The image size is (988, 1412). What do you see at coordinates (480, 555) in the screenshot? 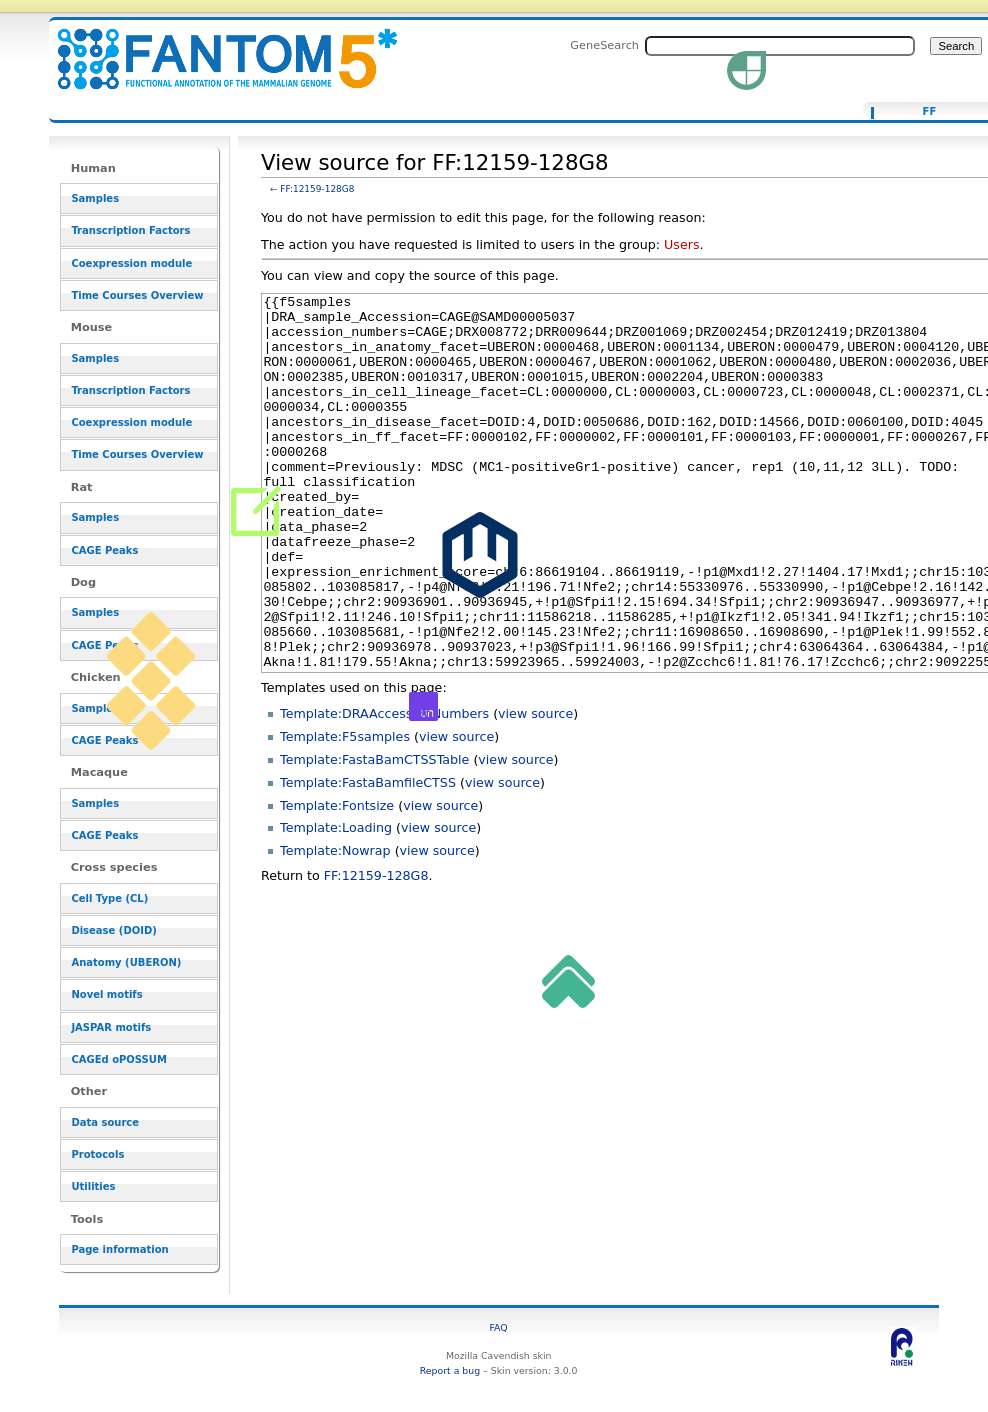
I see `wasmcloud platform logo` at bounding box center [480, 555].